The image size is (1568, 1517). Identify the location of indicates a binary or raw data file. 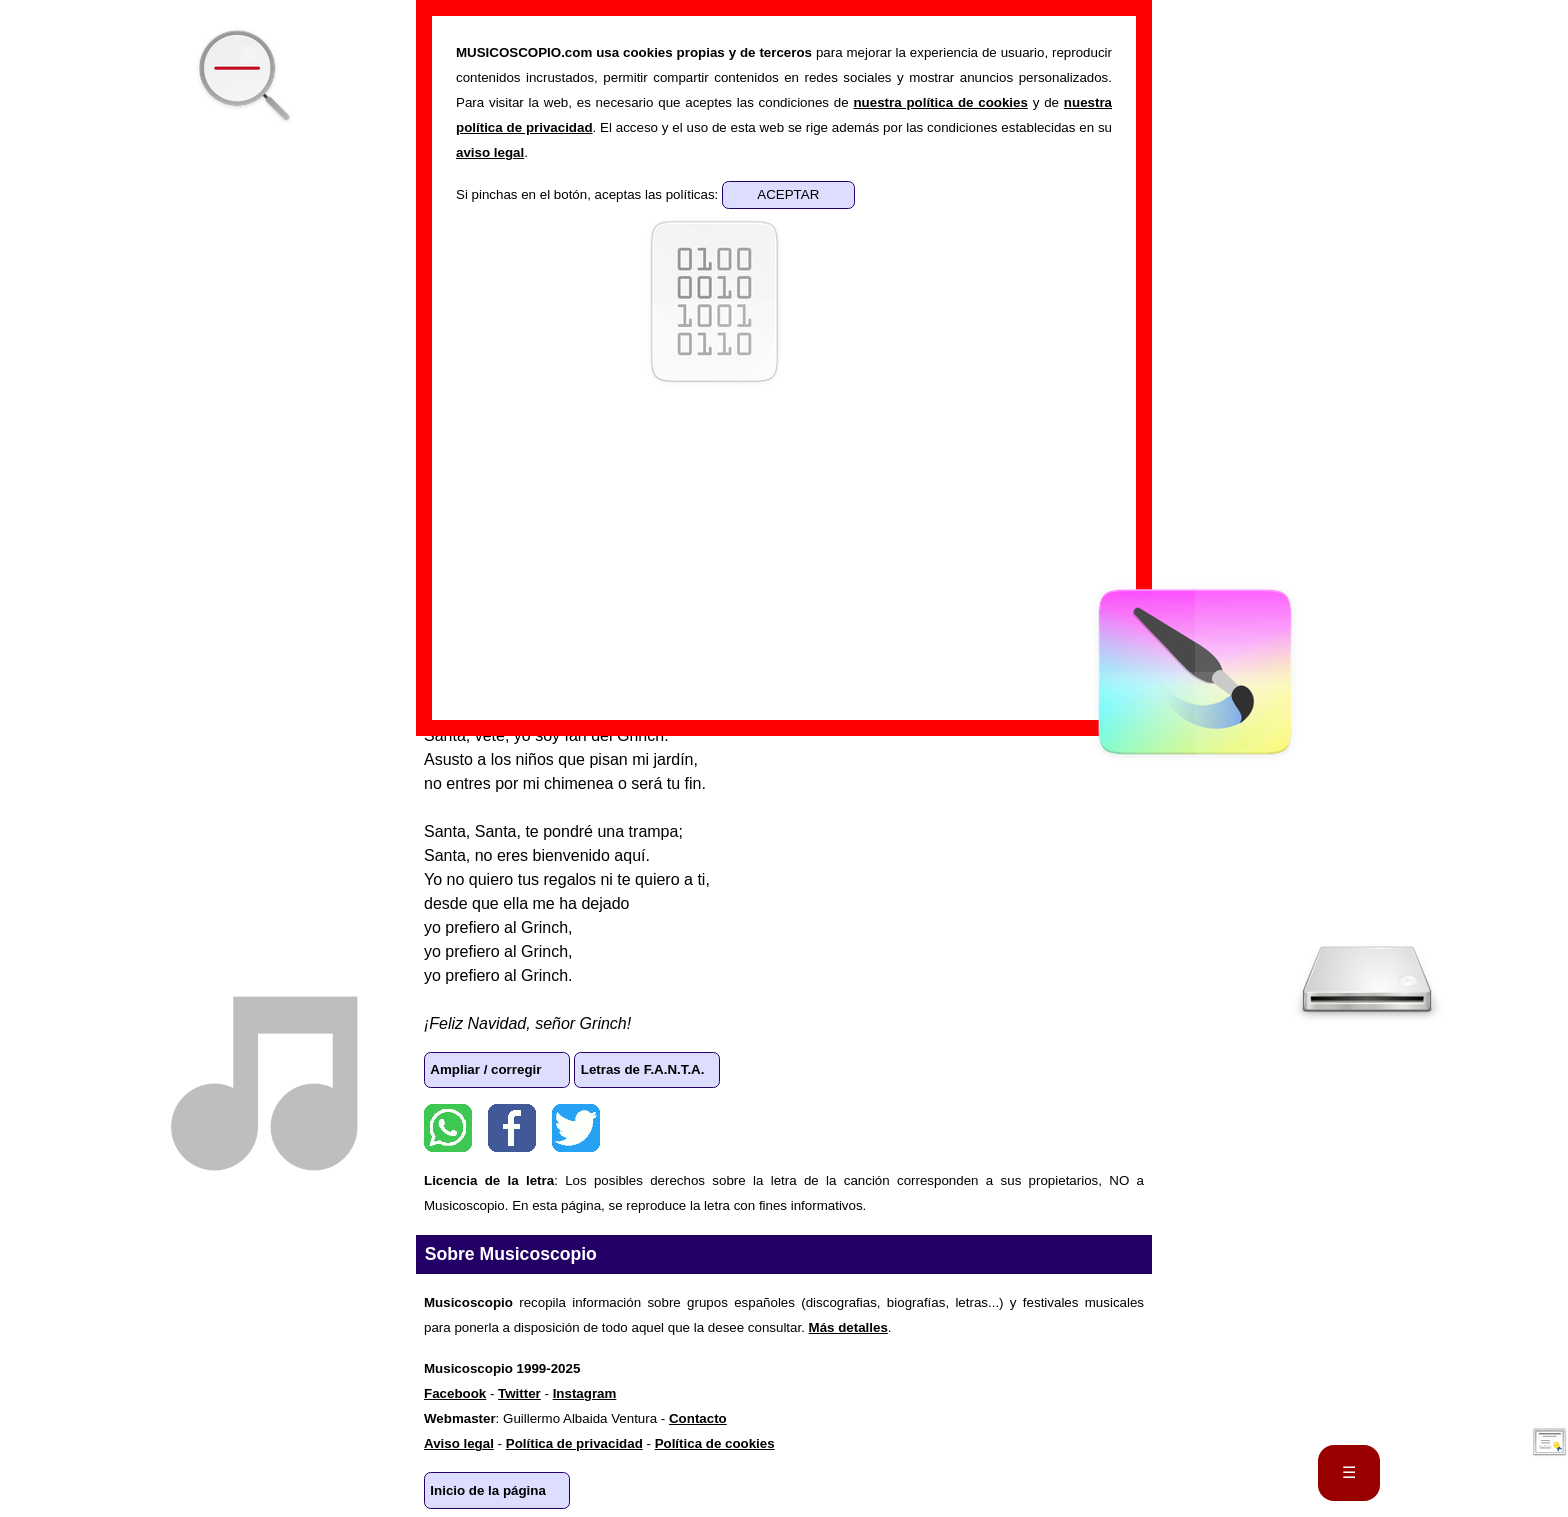
(714, 301).